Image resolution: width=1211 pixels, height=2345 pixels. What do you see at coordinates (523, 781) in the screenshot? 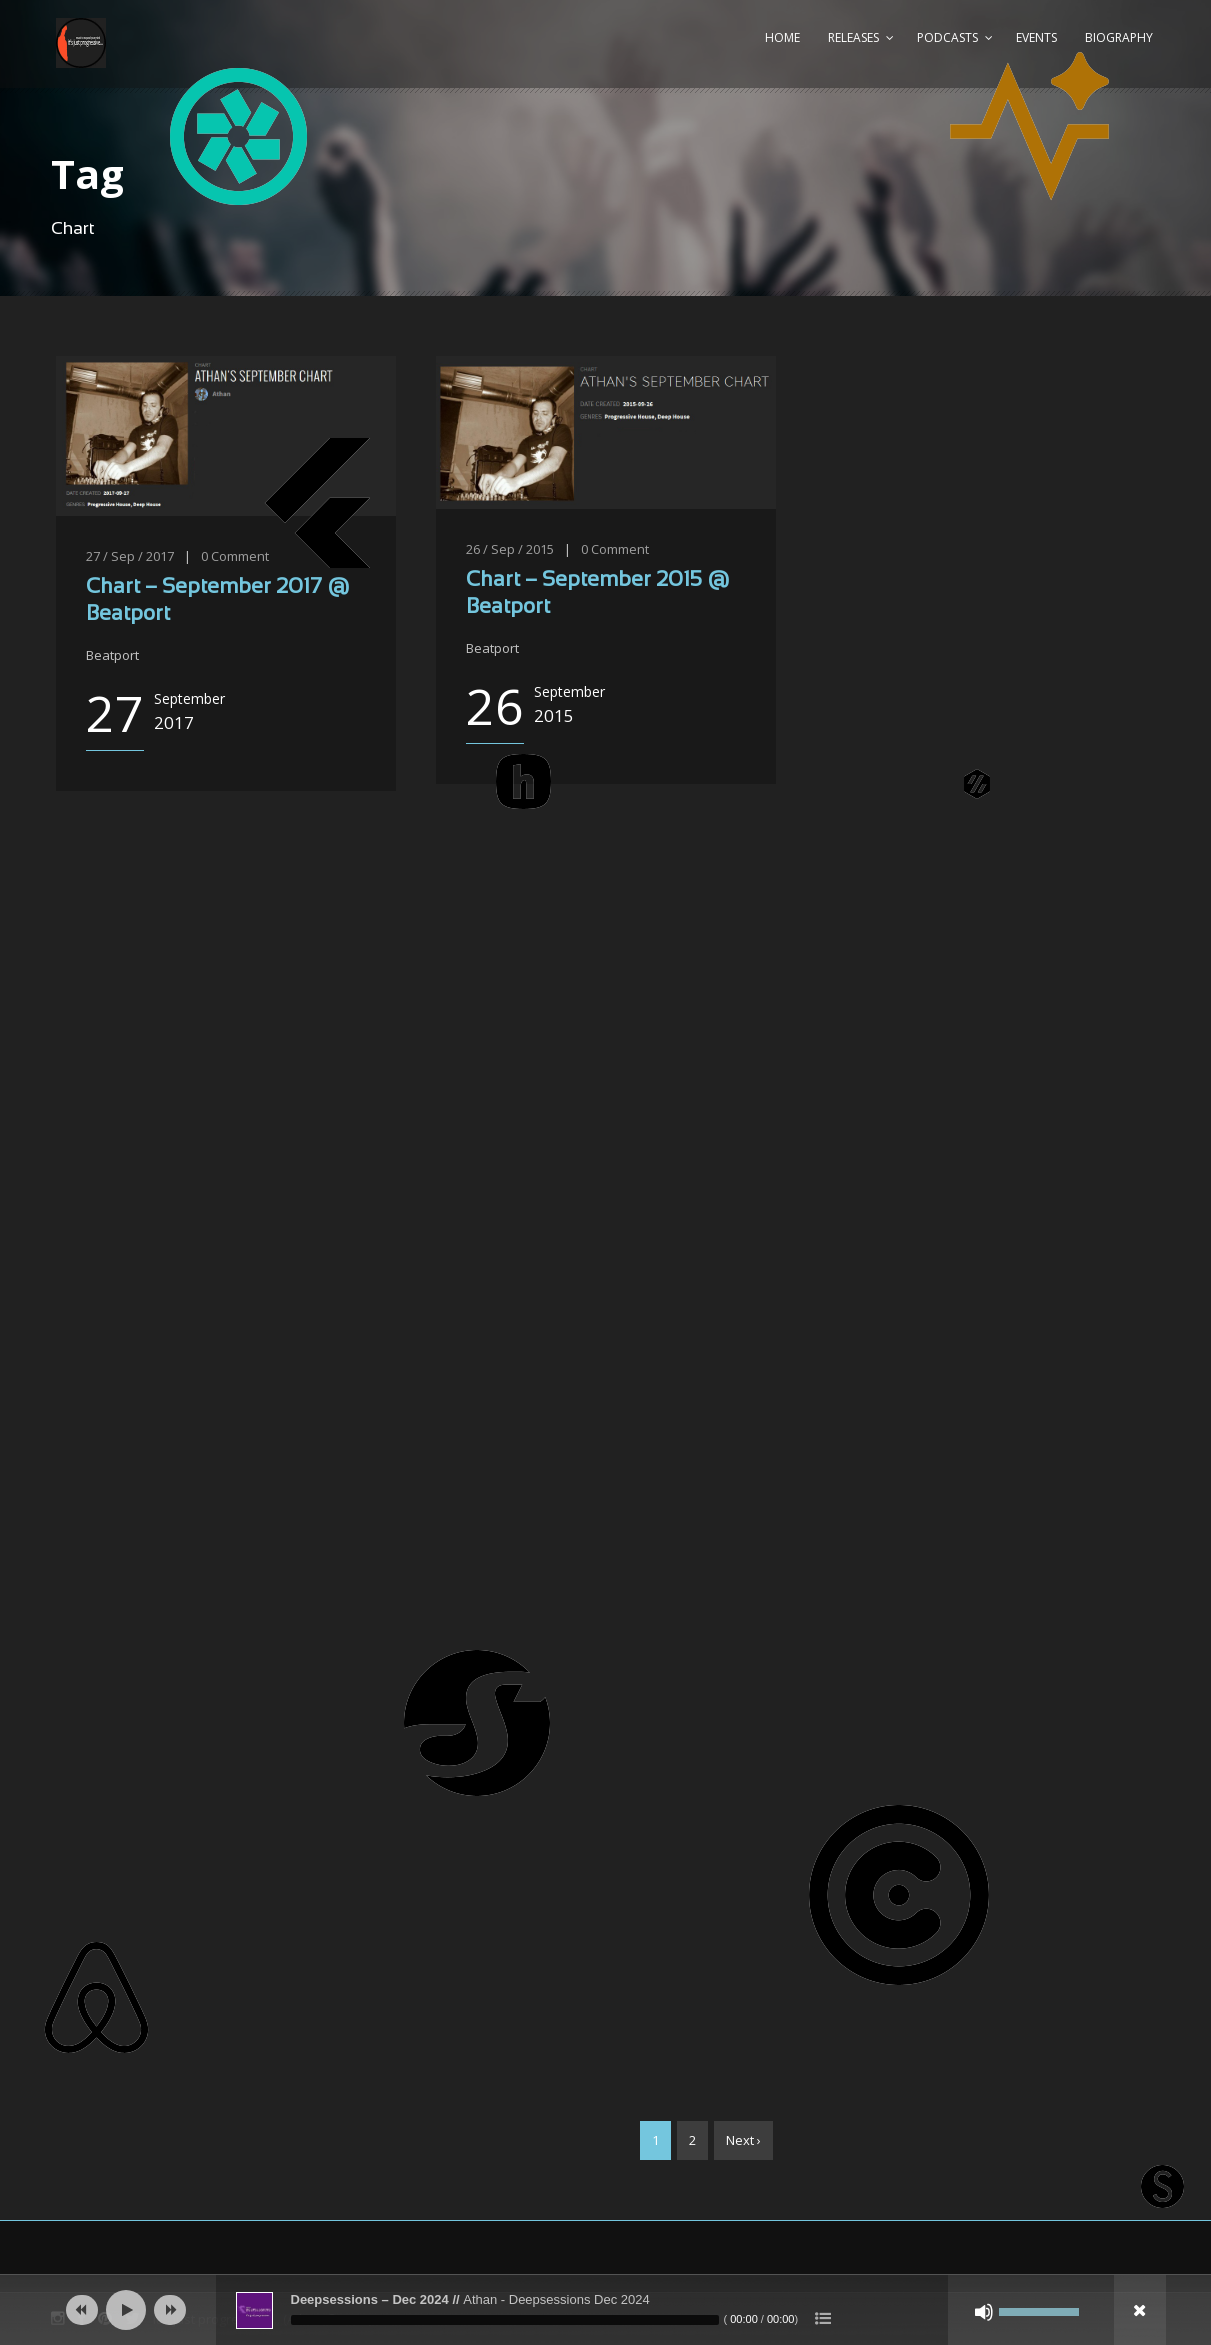
I see `Hack Club logo` at bounding box center [523, 781].